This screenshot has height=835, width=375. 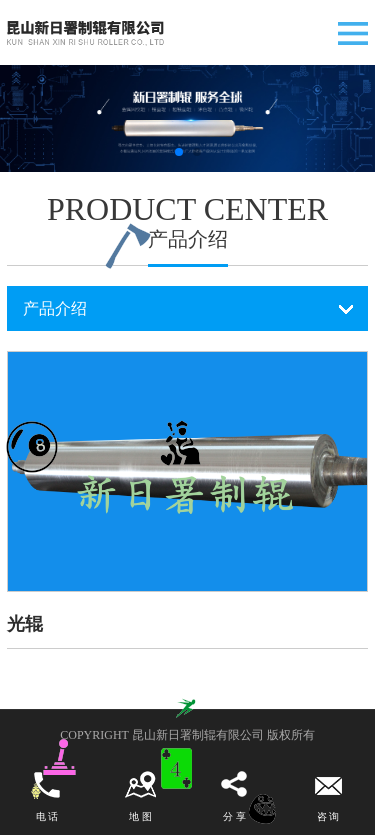 What do you see at coordinates (32, 447) in the screenshot?
I see `play billiards or pool game` at bounding box center [32, 447].